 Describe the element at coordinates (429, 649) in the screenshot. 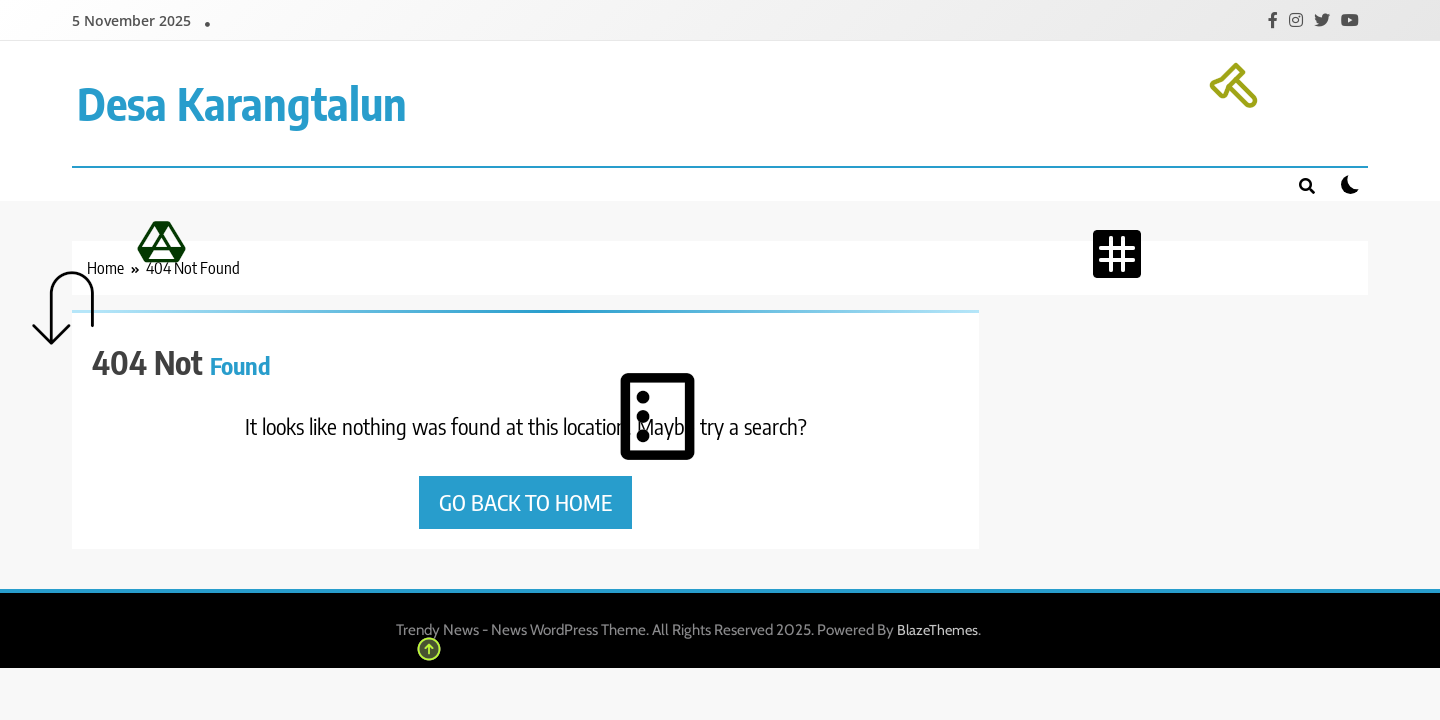

I see `scroll to top of page` at that location.